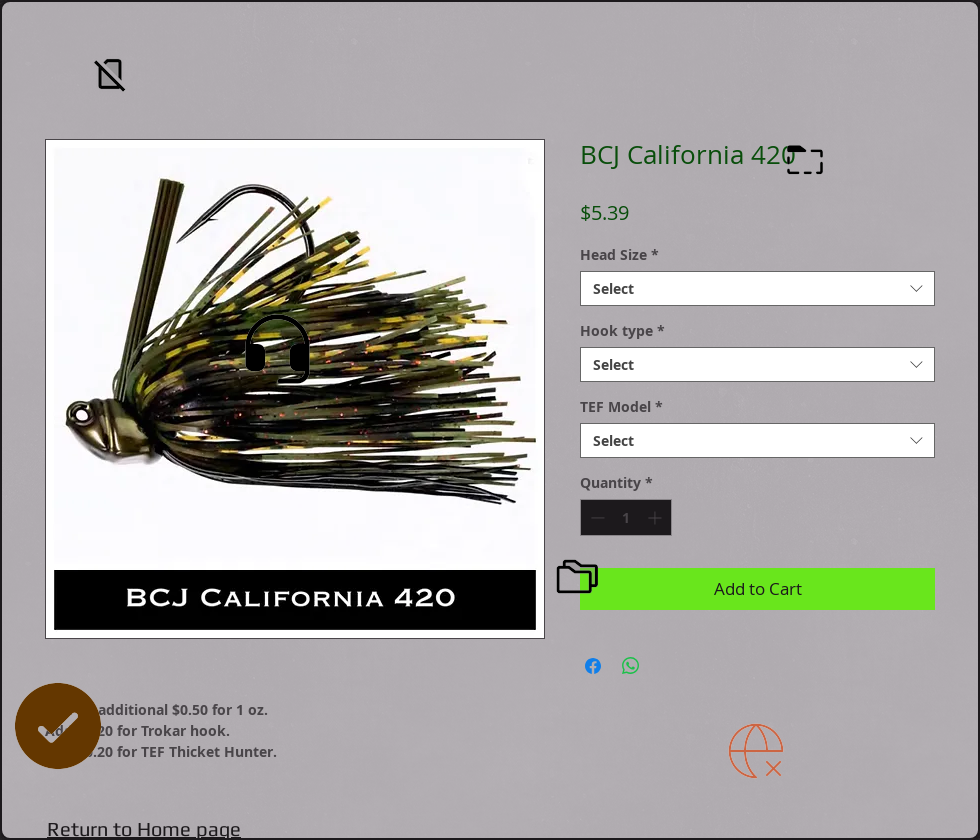  What do you see at coordinates (110, 74) in the screenshot?
I see `indicates no sim card detected` at bounding box center [110, 74].